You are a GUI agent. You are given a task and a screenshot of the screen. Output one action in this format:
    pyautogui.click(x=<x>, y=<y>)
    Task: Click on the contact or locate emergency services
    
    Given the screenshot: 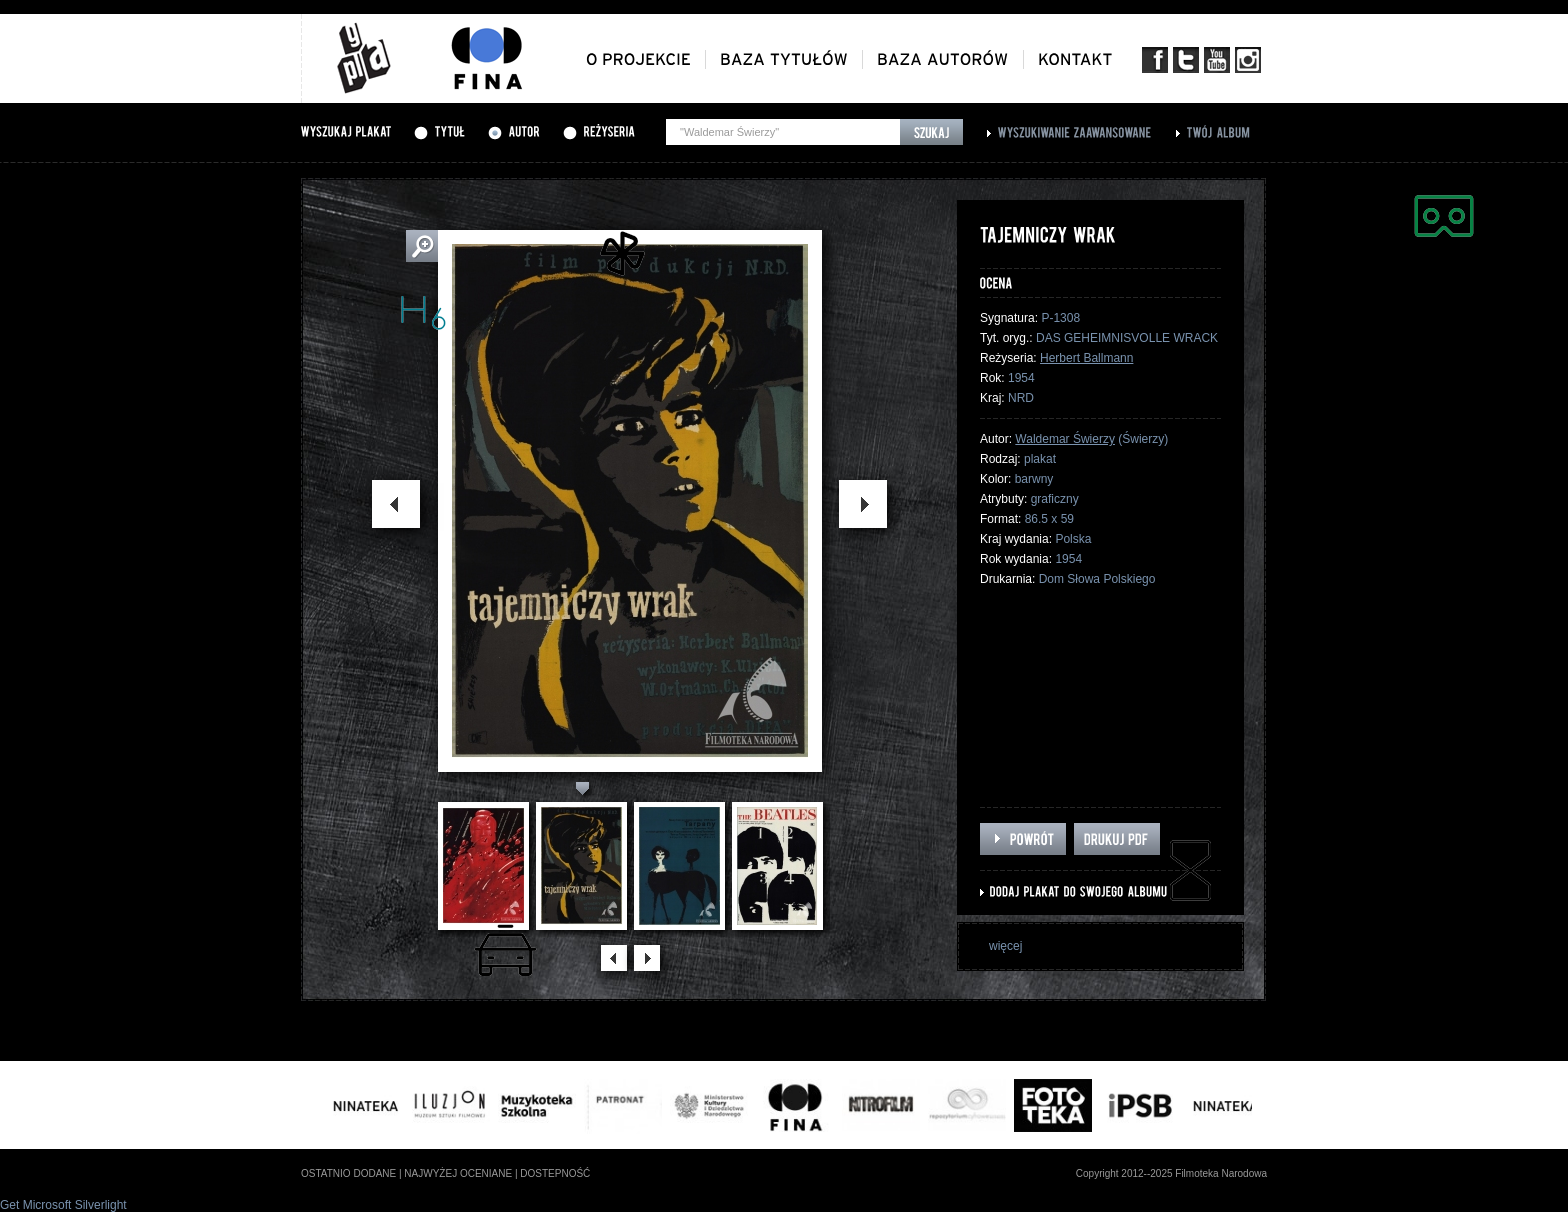 What is the action you would take?
    pyautogui.click(x=505, y=953)
    